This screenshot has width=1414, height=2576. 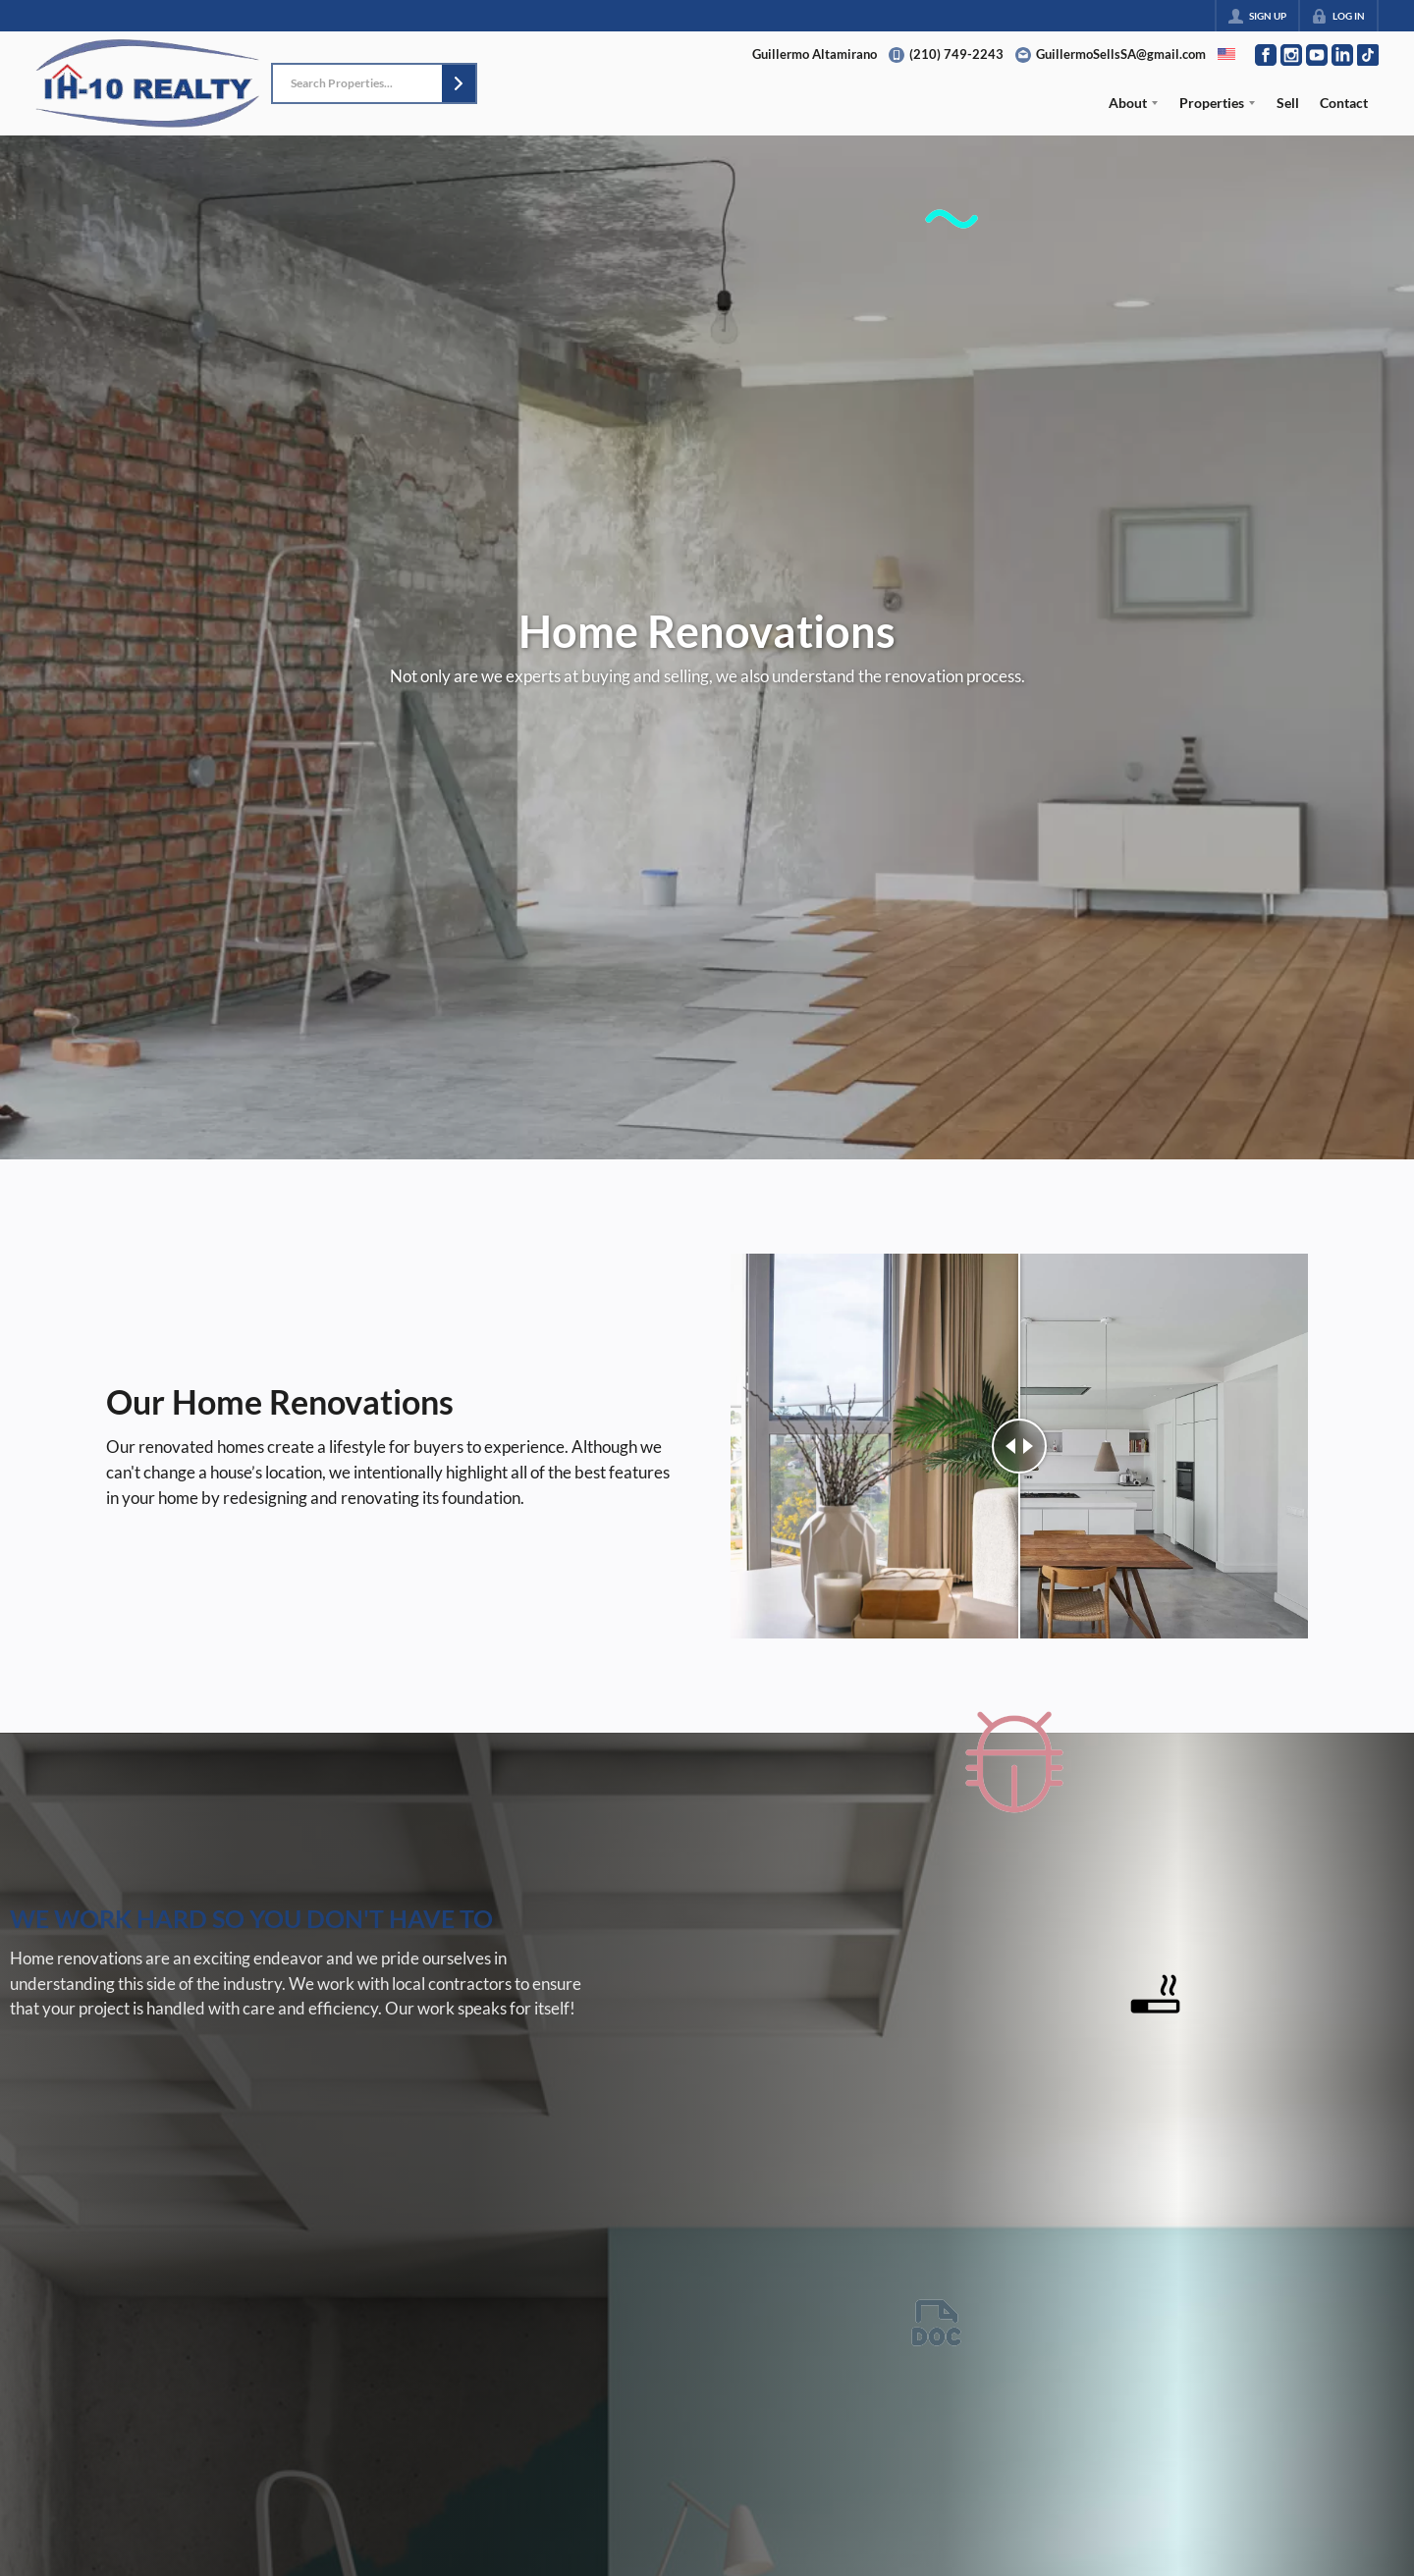 What do you see at coordinates (1014, 1760) in the screenshot?
I see `report a bug or issue` at bounding box center [1014, 1760].